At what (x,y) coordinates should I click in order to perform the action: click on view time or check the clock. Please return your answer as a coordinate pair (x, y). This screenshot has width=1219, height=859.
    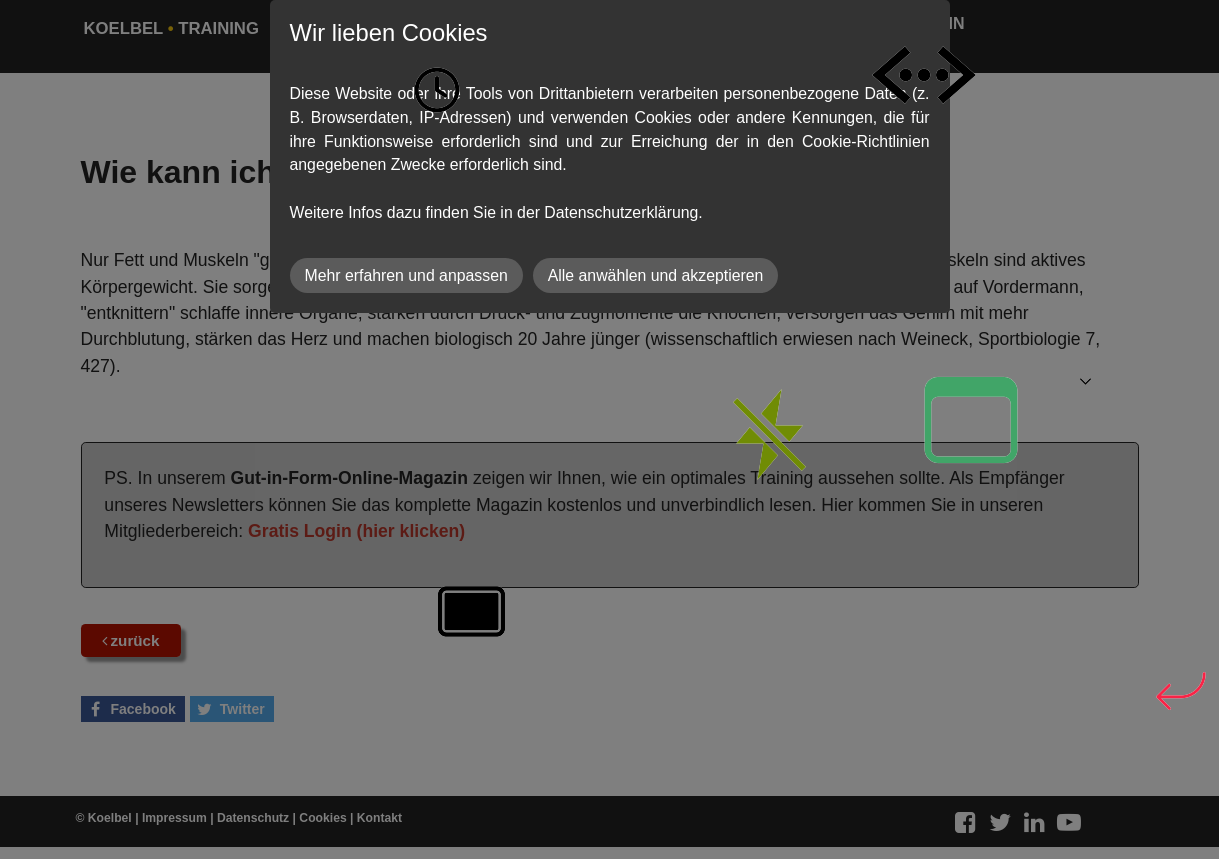
    Looking at the image, I should click on (437, 90).